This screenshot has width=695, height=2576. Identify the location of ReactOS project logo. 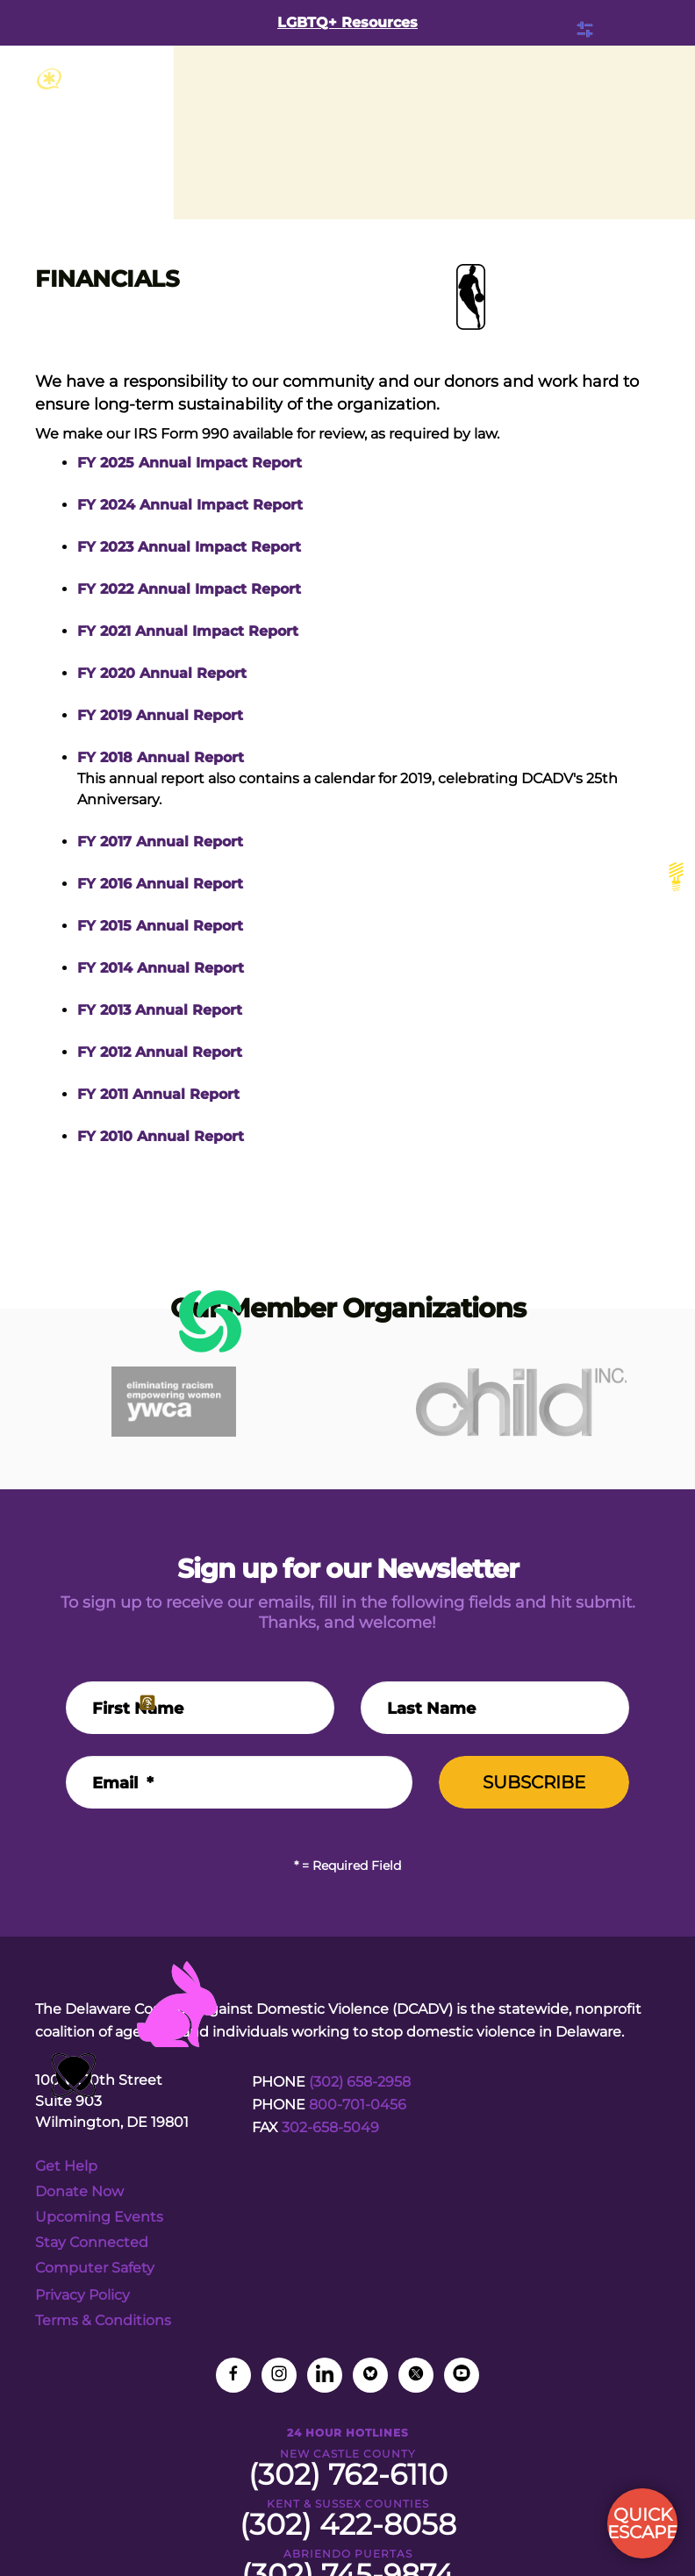
(74, 2075).